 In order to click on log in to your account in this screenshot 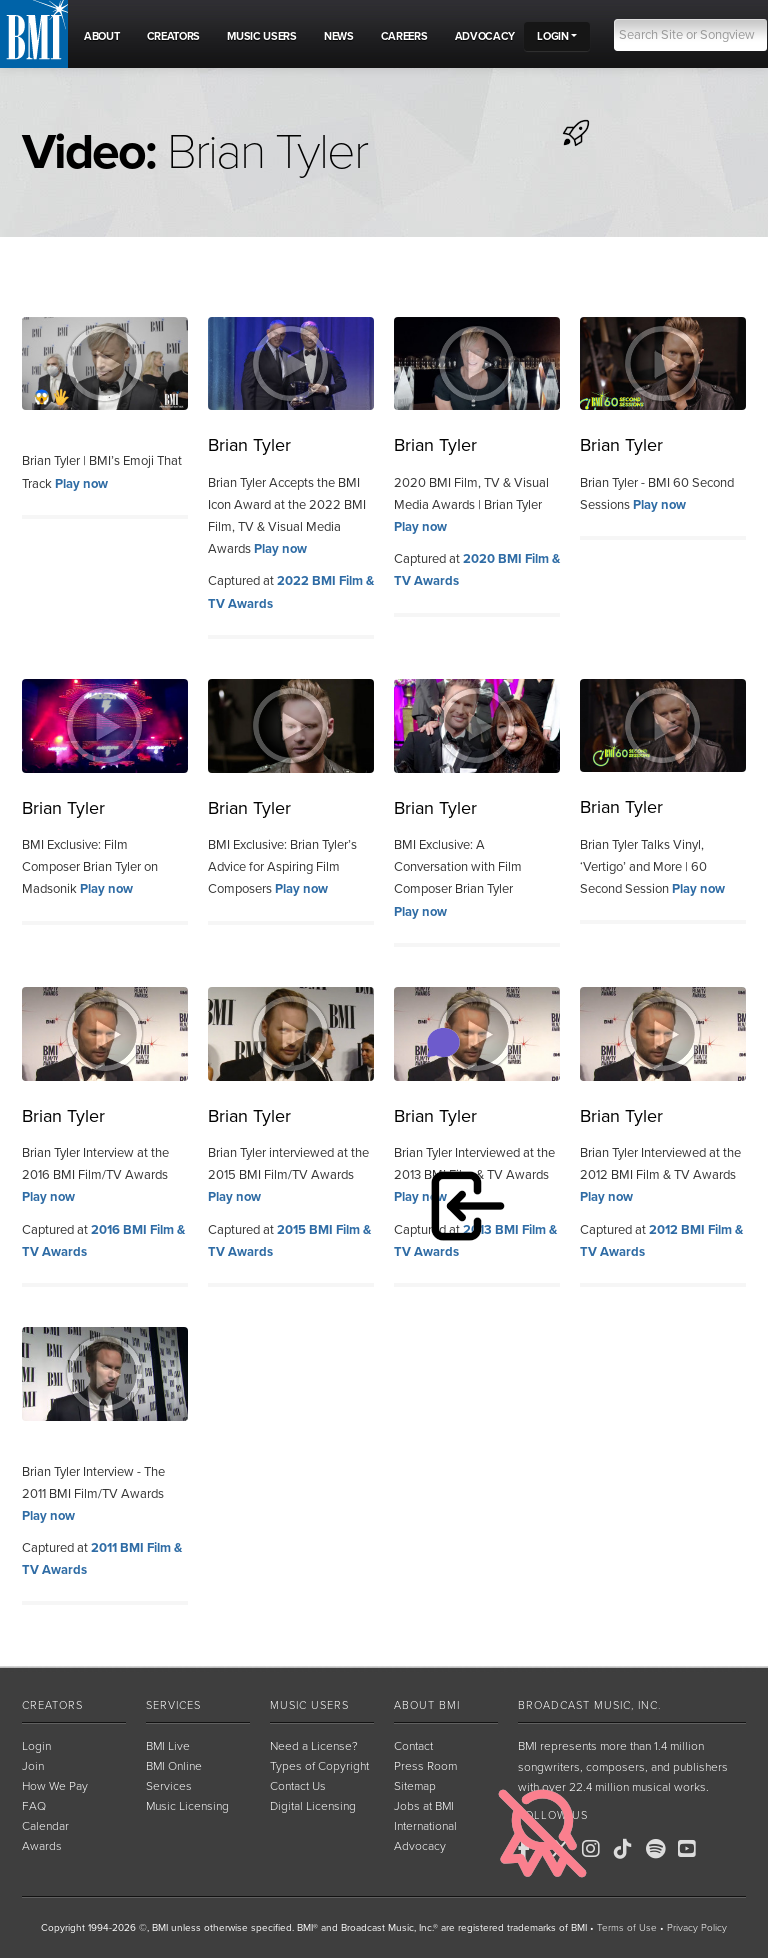, I will do `click(466, 1206)`.